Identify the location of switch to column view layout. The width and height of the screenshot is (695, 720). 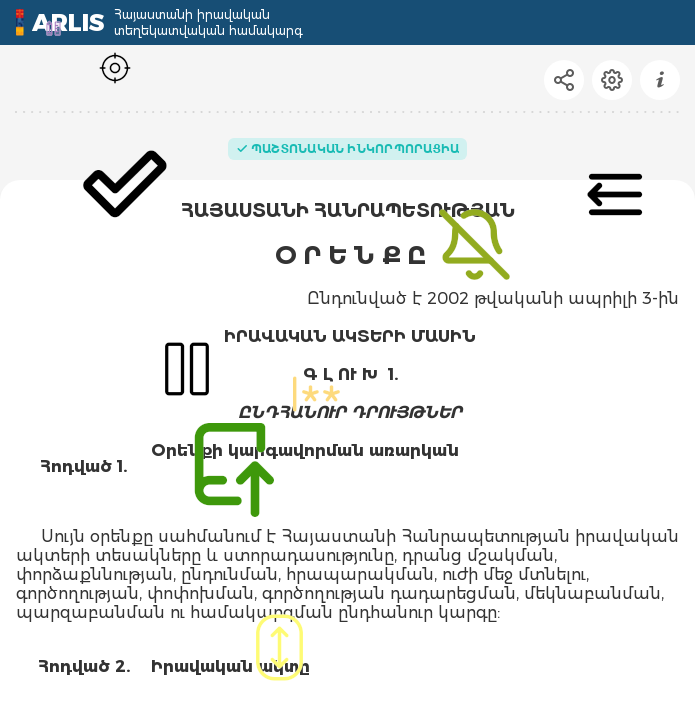
(187, 369).